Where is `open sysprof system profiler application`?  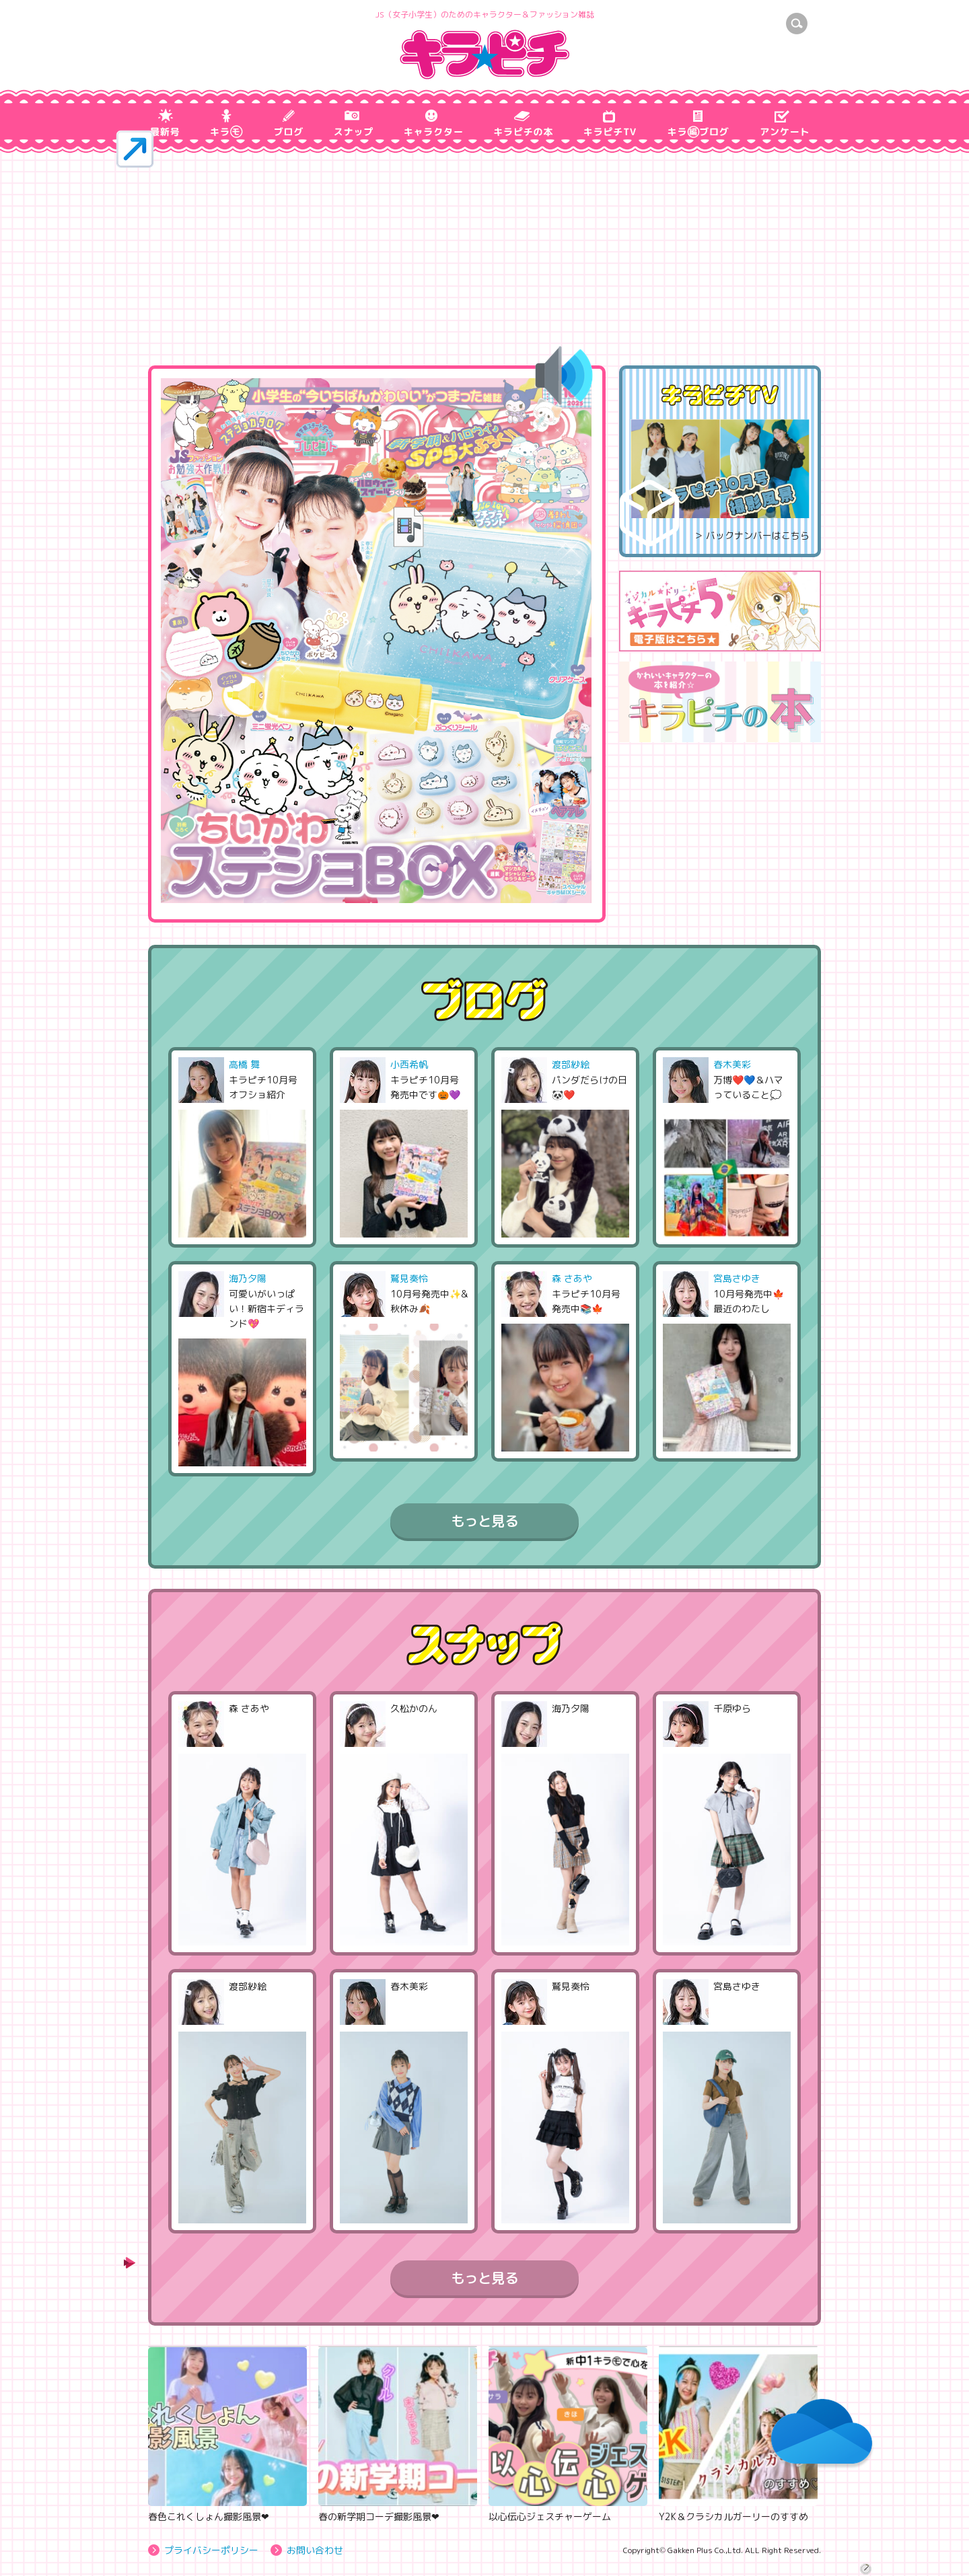
open sysprof system profiler application is located at coordinates (865, 2569).